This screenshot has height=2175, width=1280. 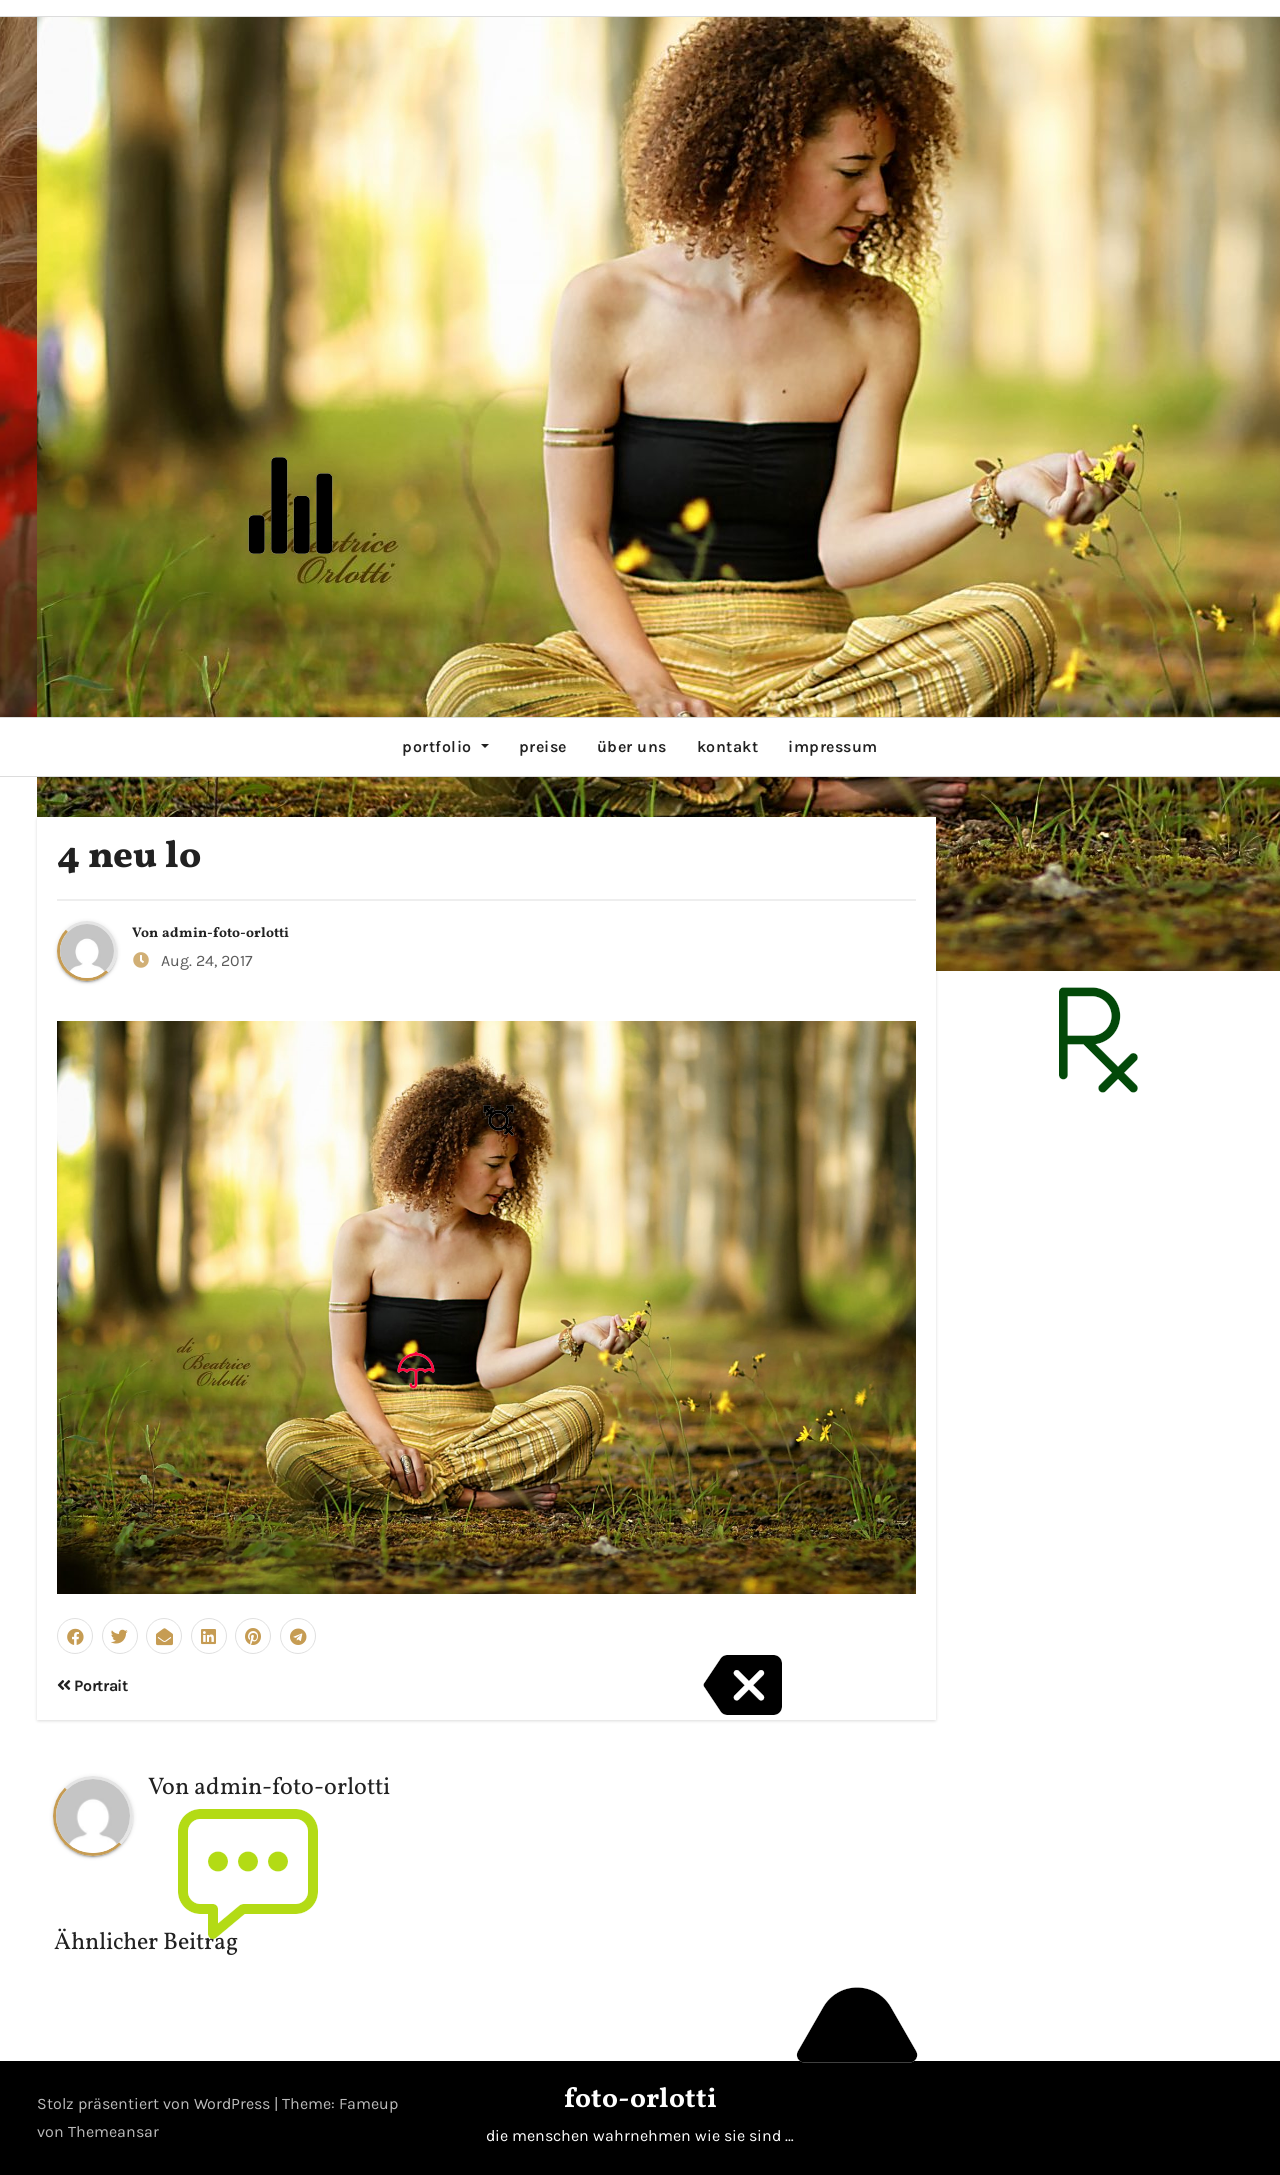 What do you see at coordinates (498, 1120) in the screenshot?
I see `indicates transgender identity option` at bounding box center [498, 1120].